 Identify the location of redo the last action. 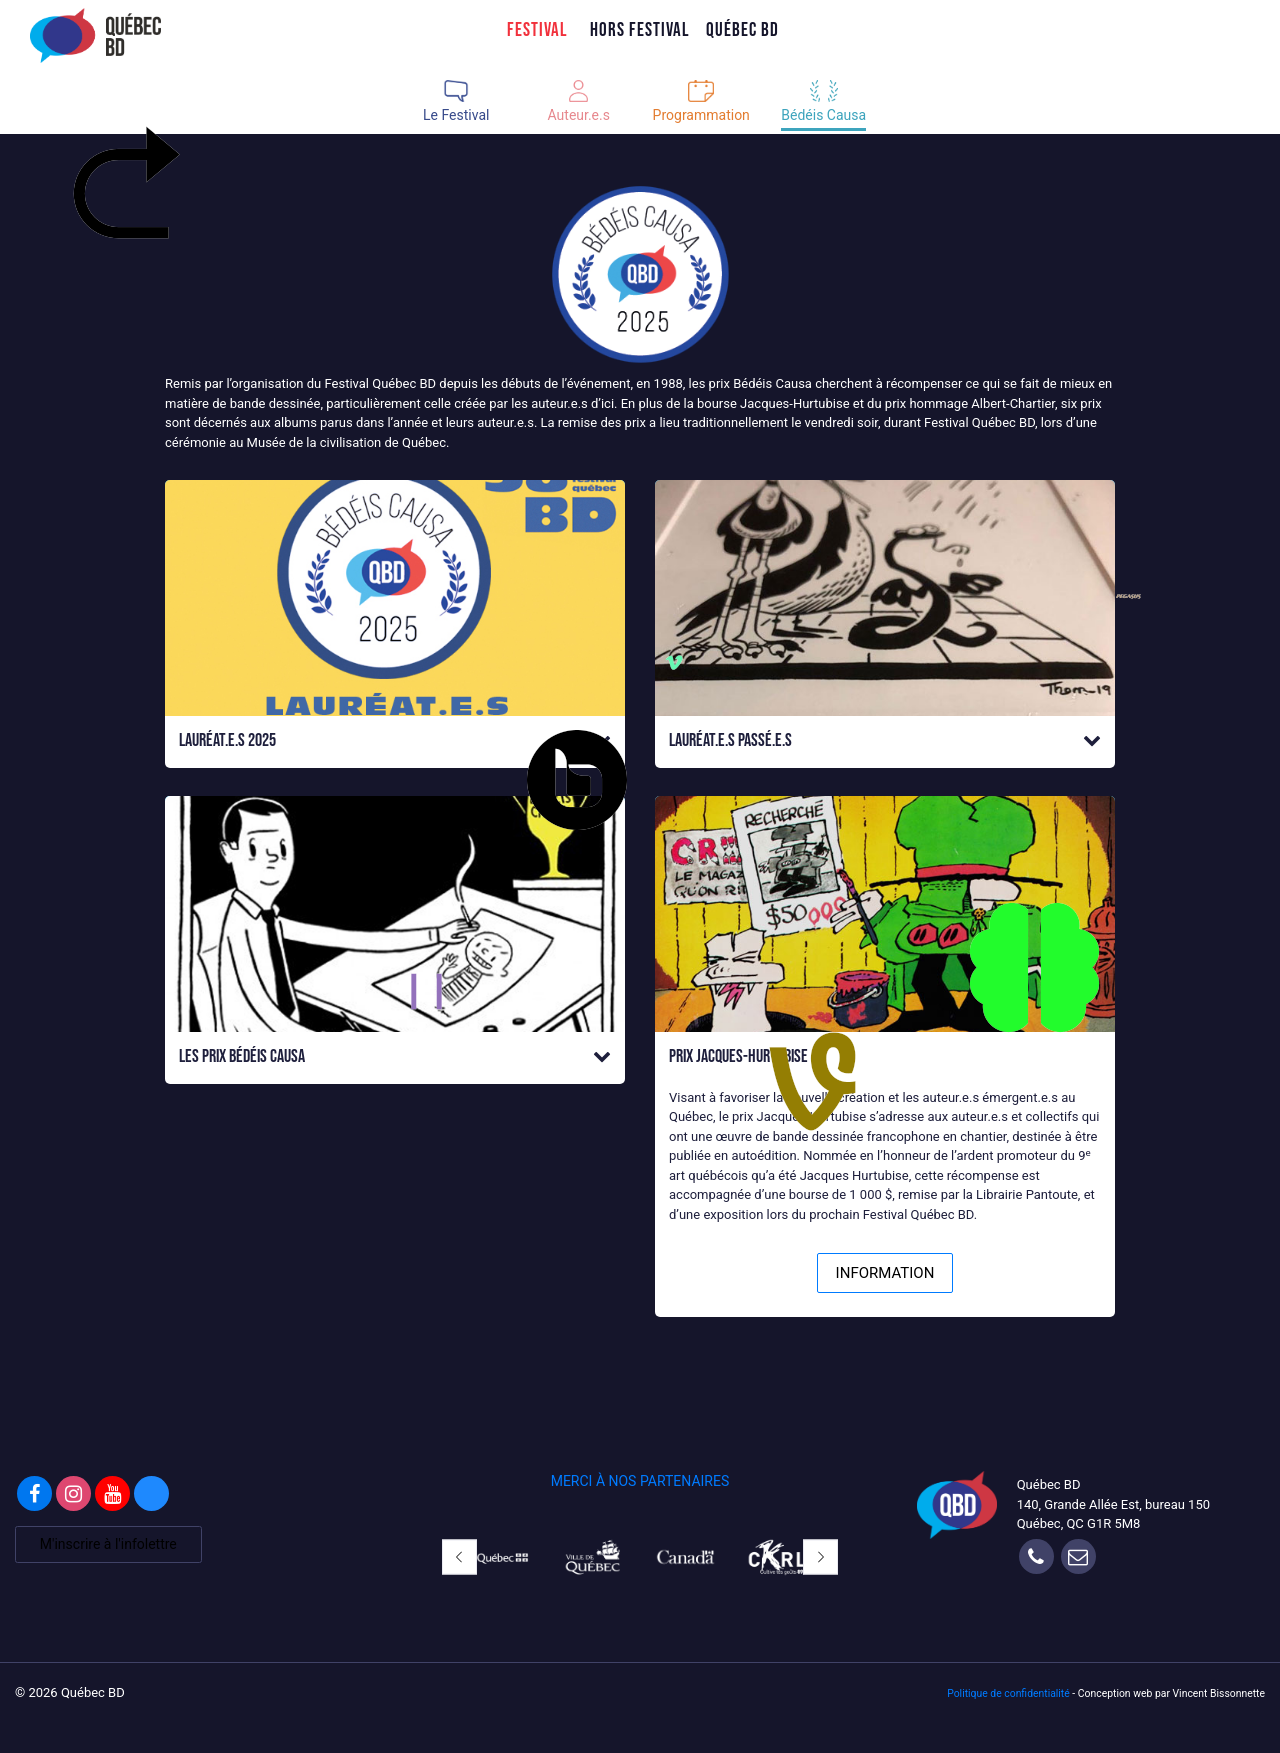
(124, 188).